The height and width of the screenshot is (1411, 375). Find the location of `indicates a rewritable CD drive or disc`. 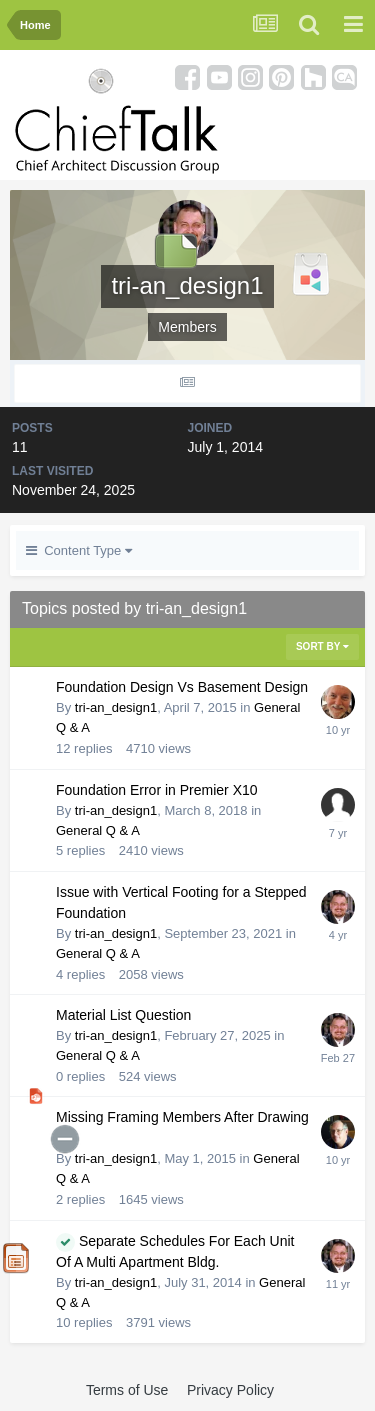

indicates a rewritable CD drive or disc is located at coordinates (101, 81).